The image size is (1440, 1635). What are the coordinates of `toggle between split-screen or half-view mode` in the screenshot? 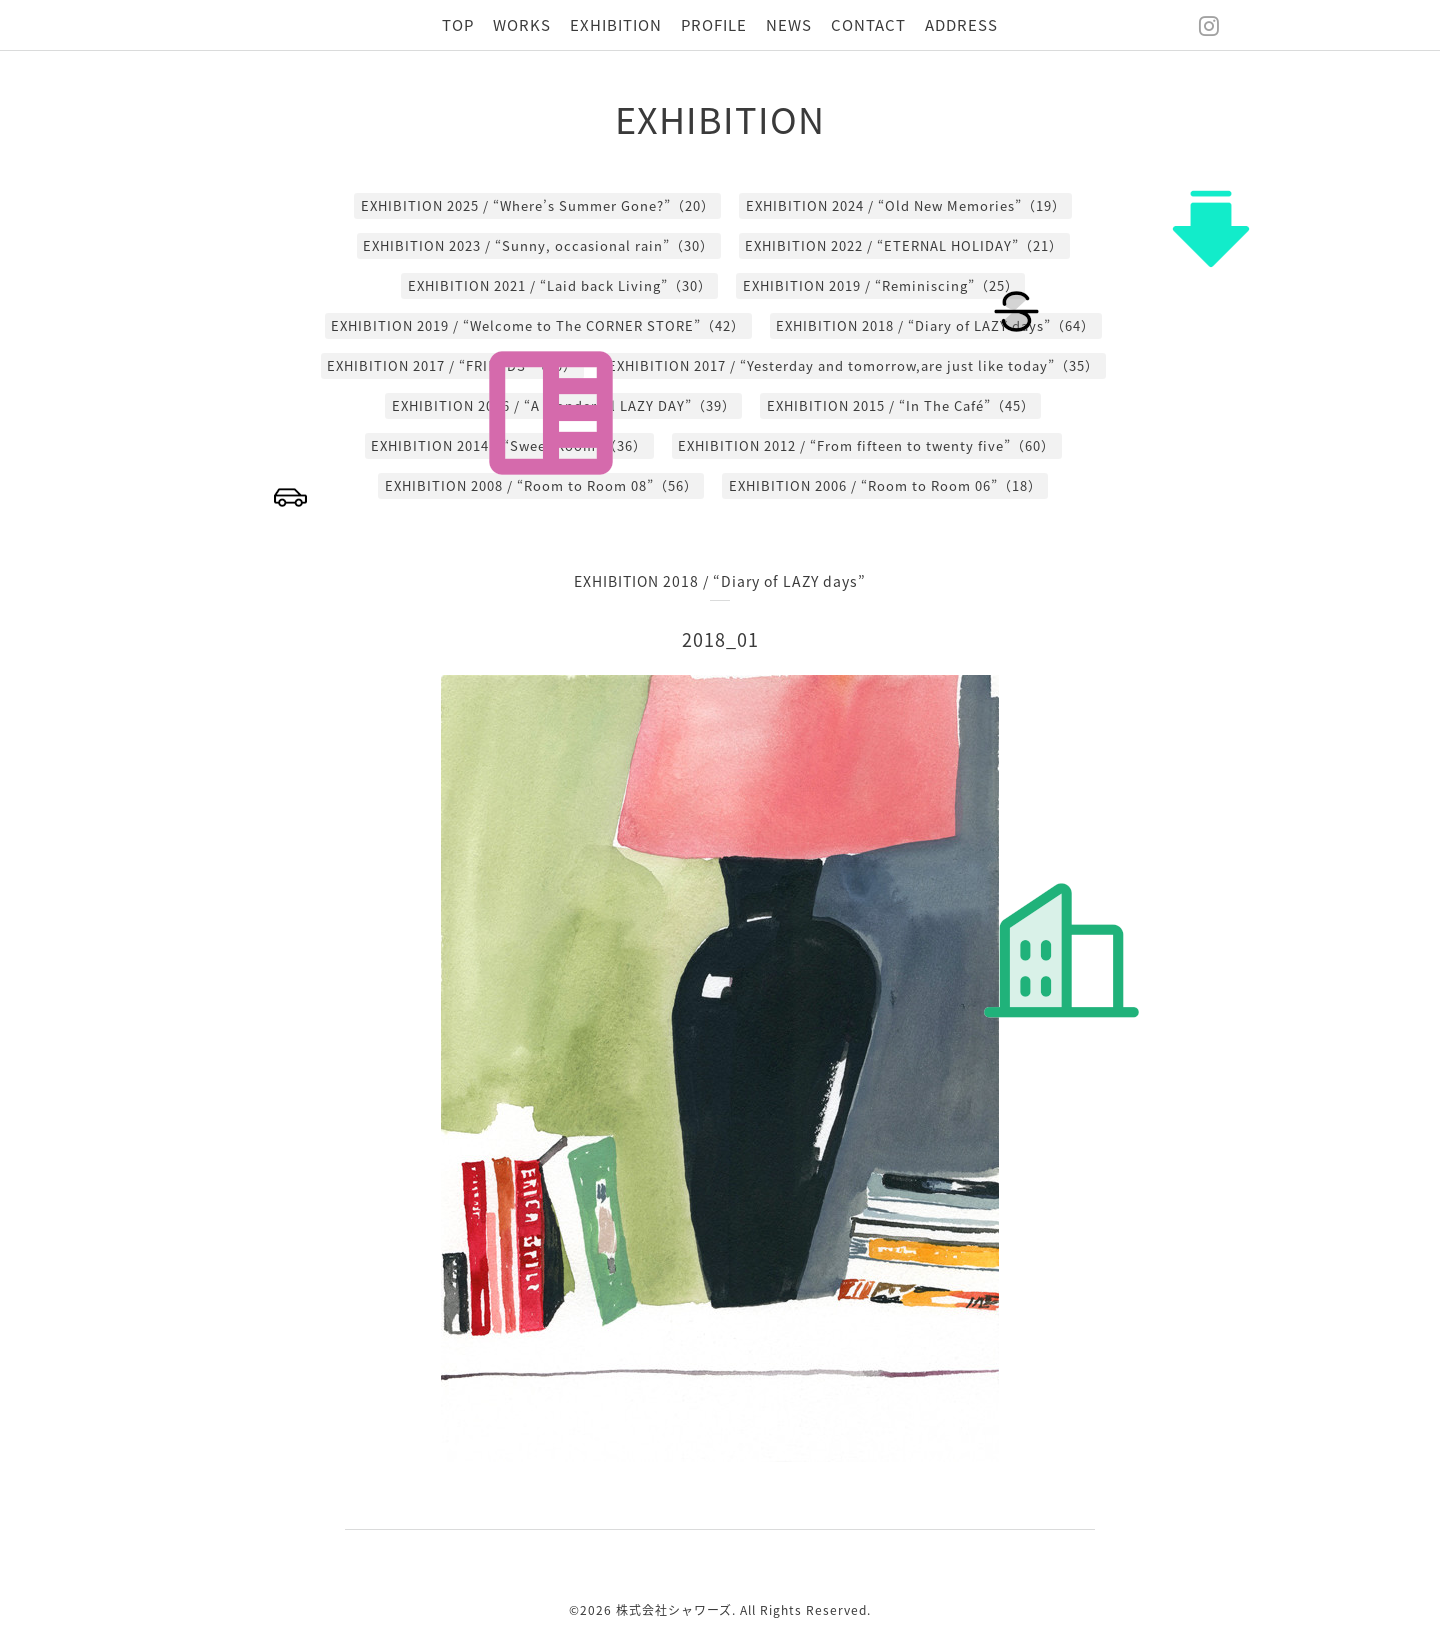 It's located at (551, 413).